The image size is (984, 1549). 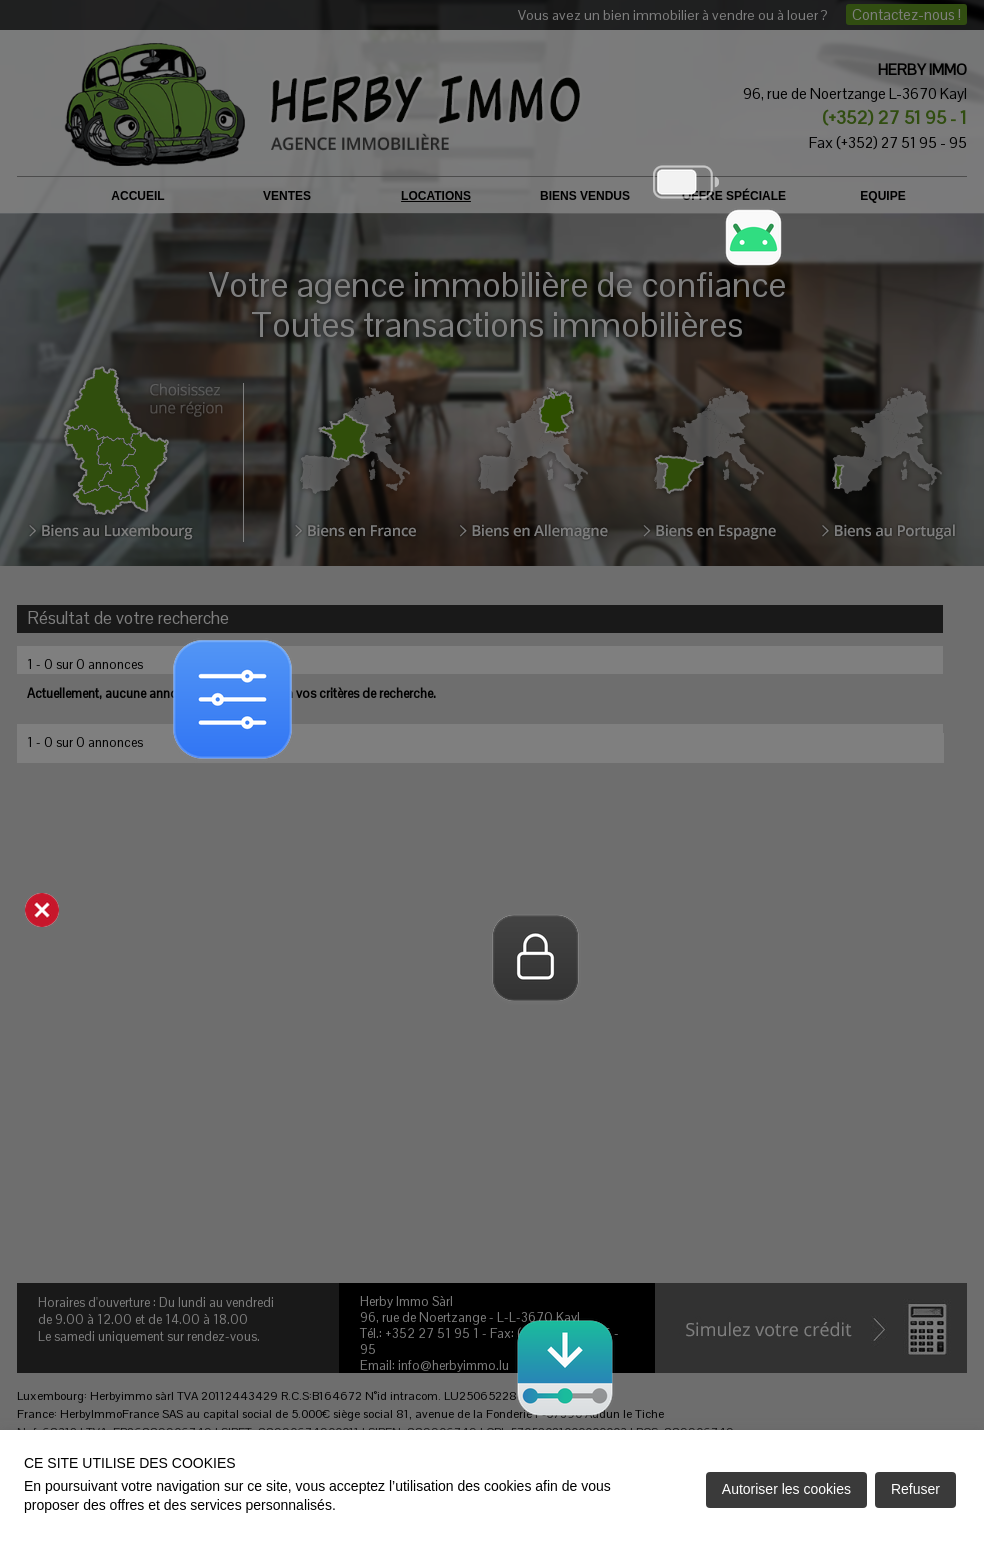 I want to click on cancel or close the calculator, so click(x=42, y=910).